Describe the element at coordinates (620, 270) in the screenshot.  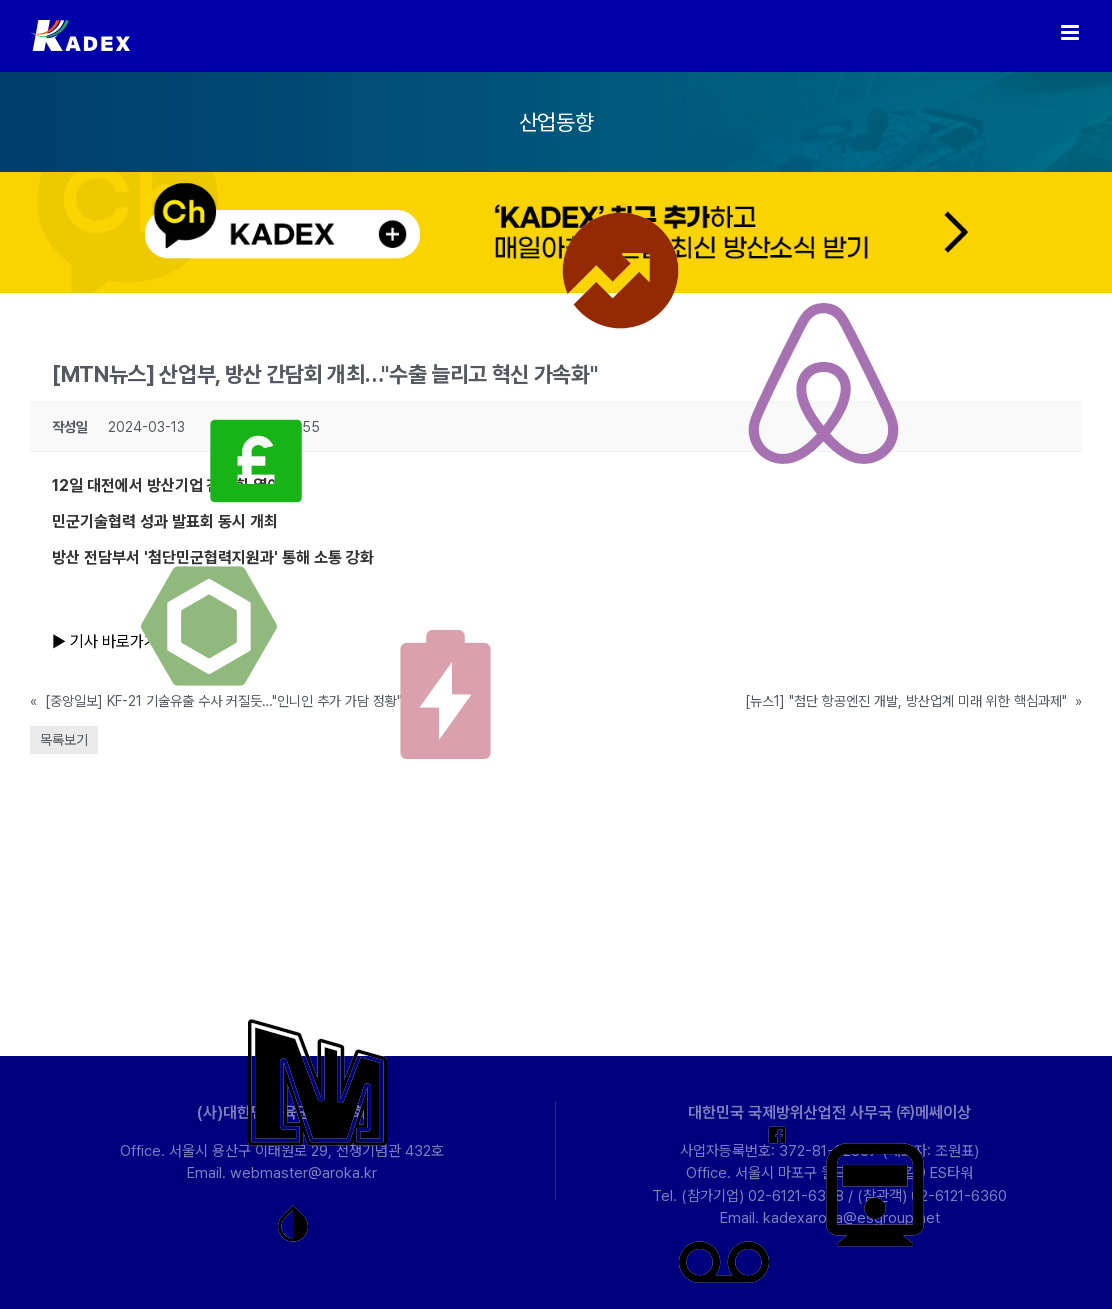
I see `view fund performance or investment growth` at that location.